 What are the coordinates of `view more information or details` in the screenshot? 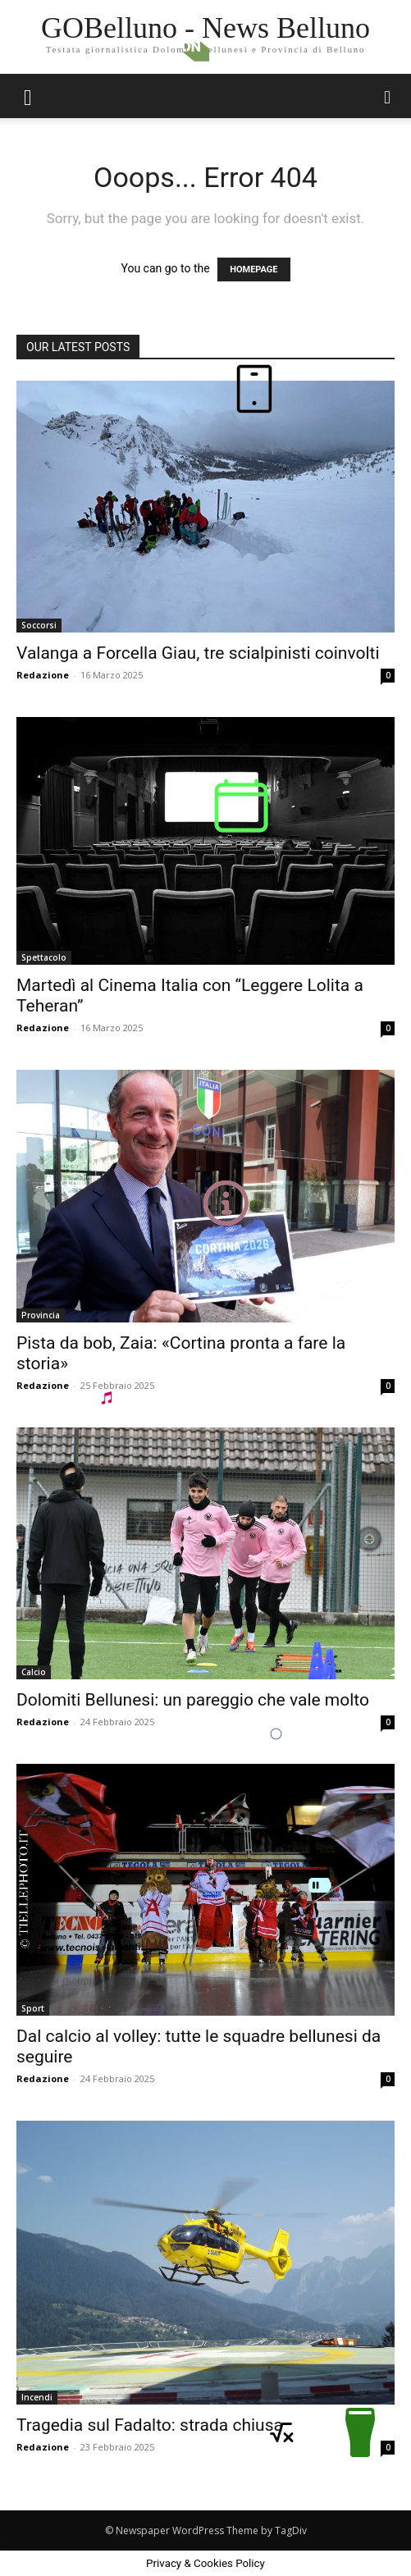 It's located at (226, 1203).